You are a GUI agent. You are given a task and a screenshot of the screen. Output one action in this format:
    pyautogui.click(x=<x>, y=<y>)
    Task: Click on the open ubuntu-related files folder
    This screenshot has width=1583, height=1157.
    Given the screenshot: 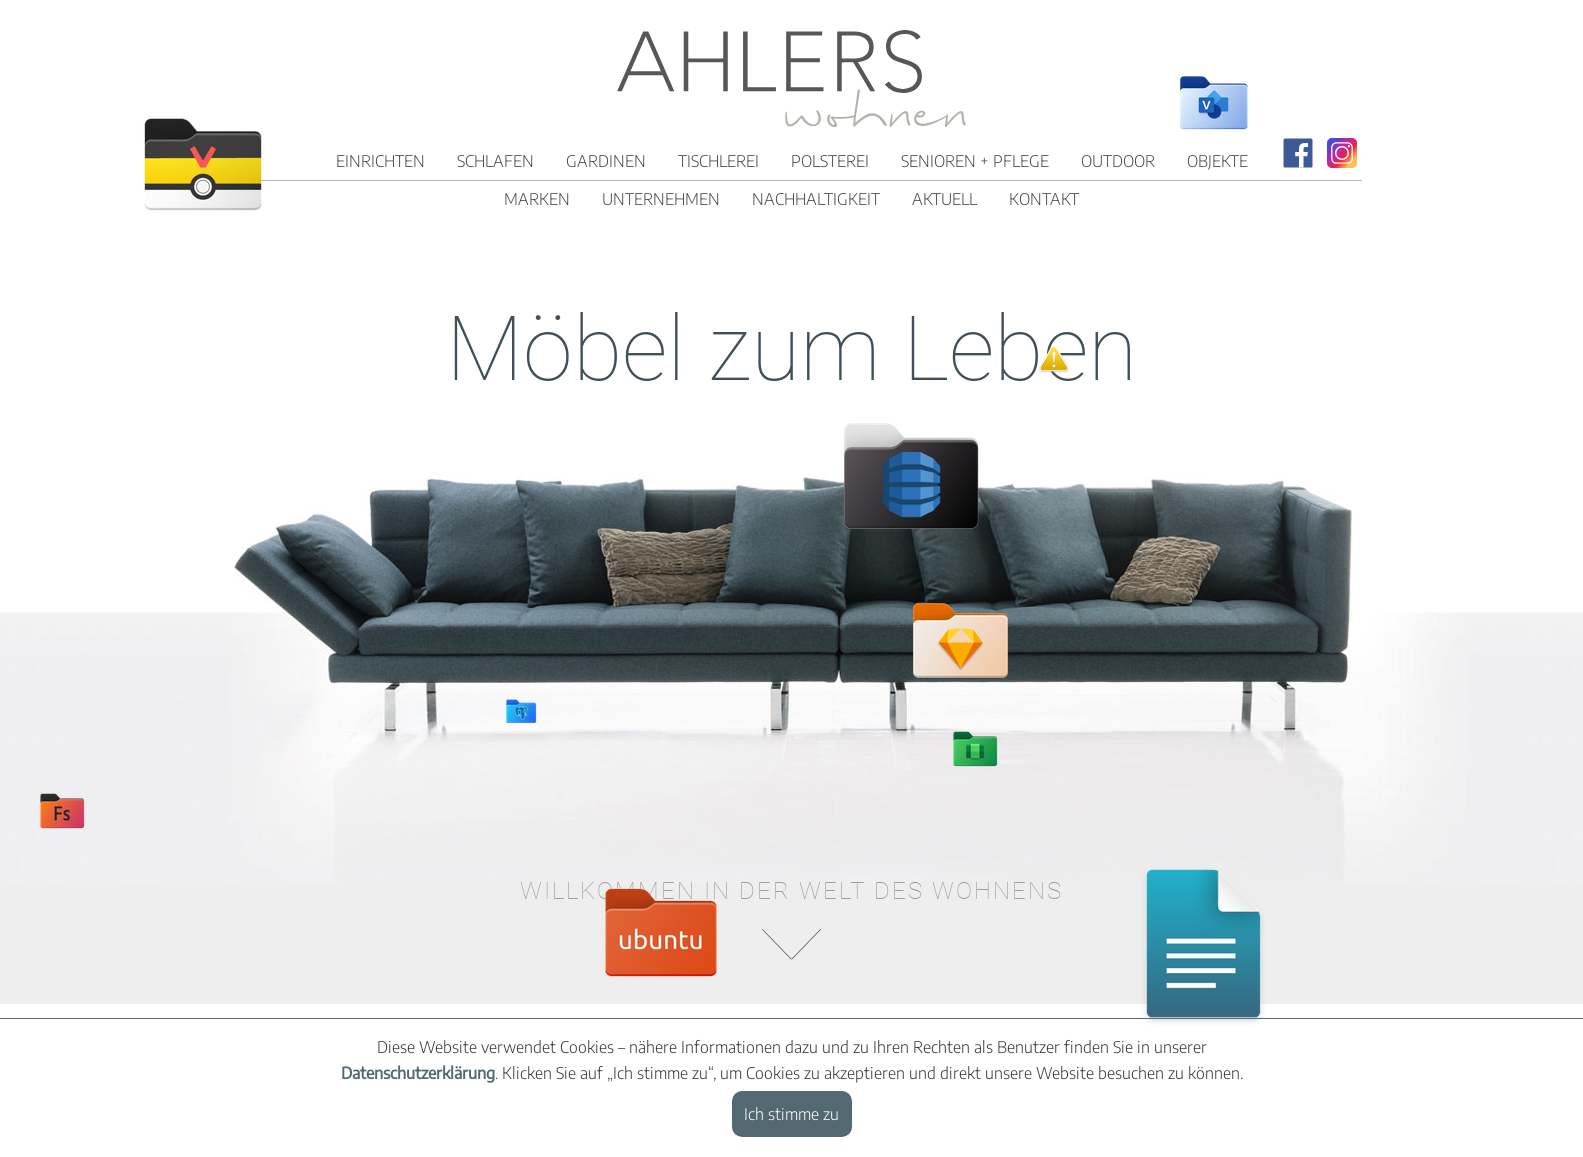 What is the action you would take?
    pyautogui.click(x=660, y=935)
    